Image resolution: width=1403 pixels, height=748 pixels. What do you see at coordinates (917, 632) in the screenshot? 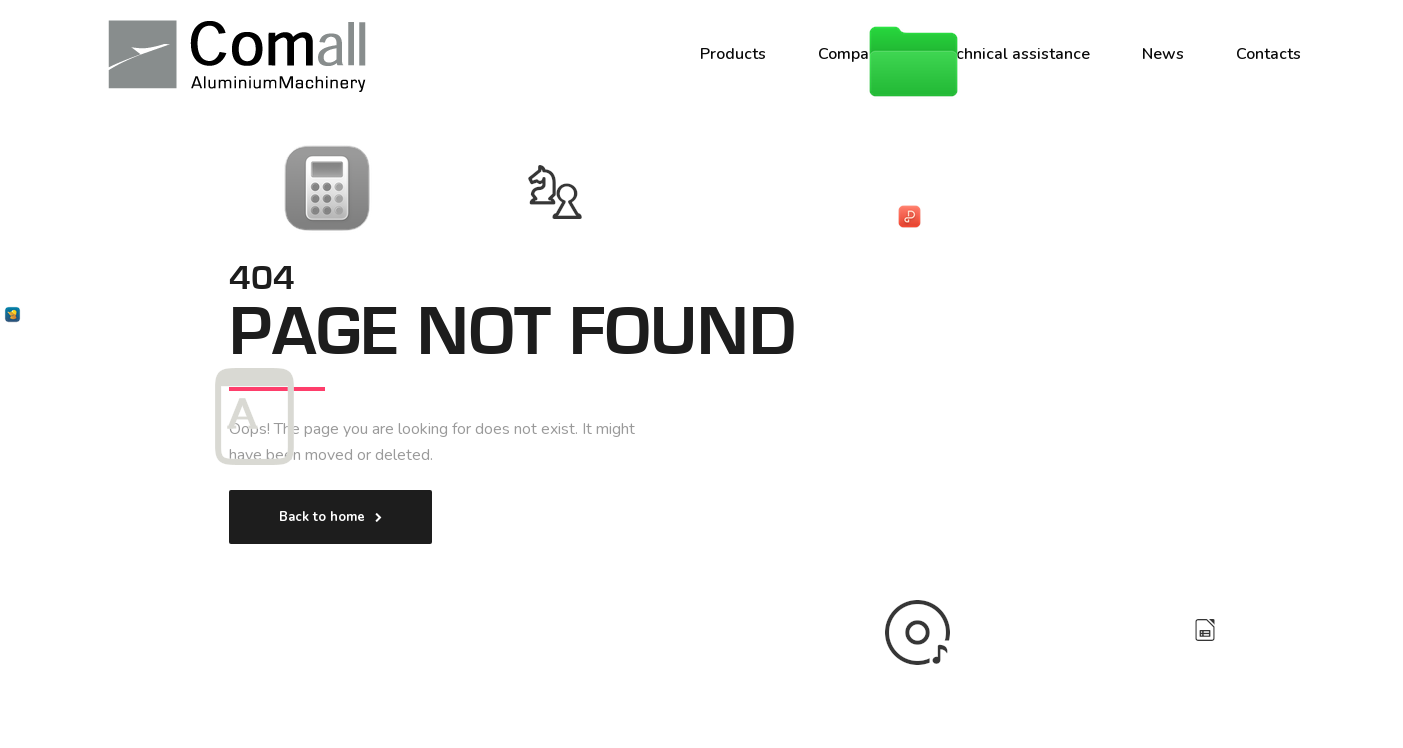
I see `audio CD or music disc` at bounding box center [917, 632].